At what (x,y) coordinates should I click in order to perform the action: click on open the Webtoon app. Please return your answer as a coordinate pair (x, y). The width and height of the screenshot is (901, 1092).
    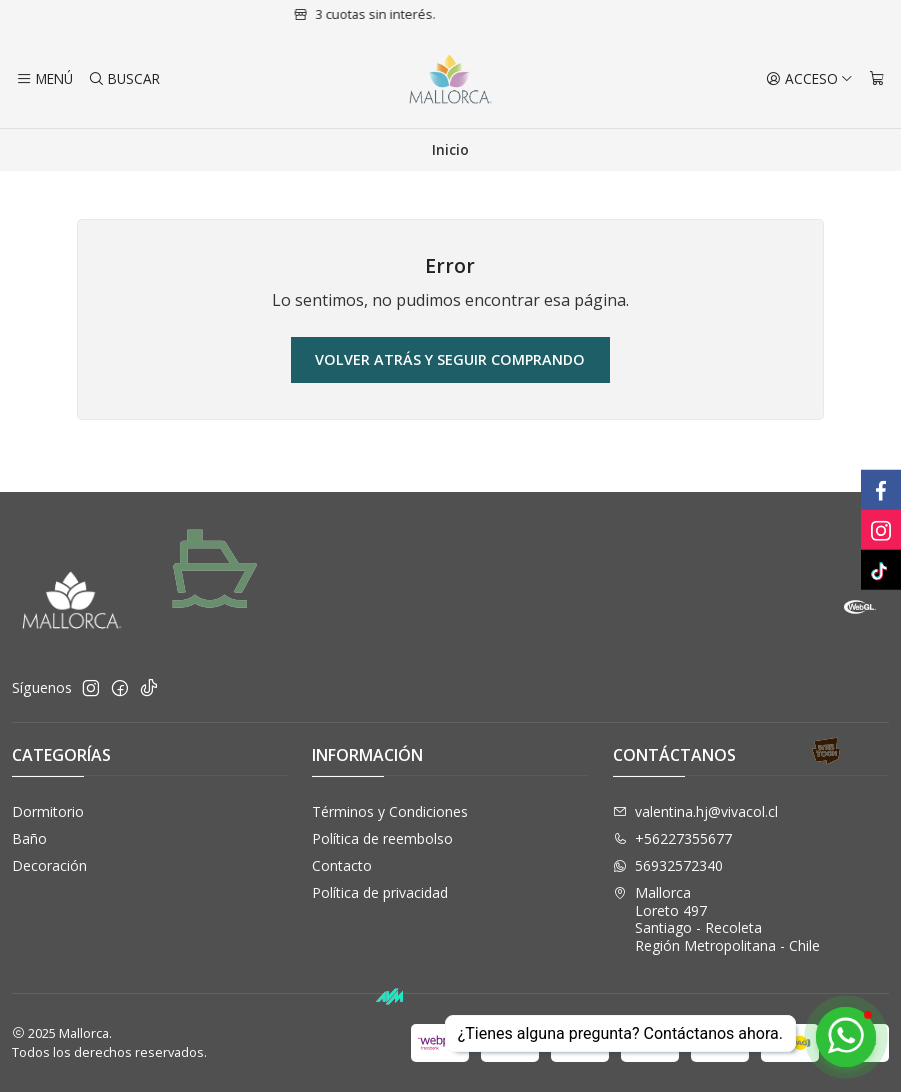
    Looking at the image, I should click on (826, 751).